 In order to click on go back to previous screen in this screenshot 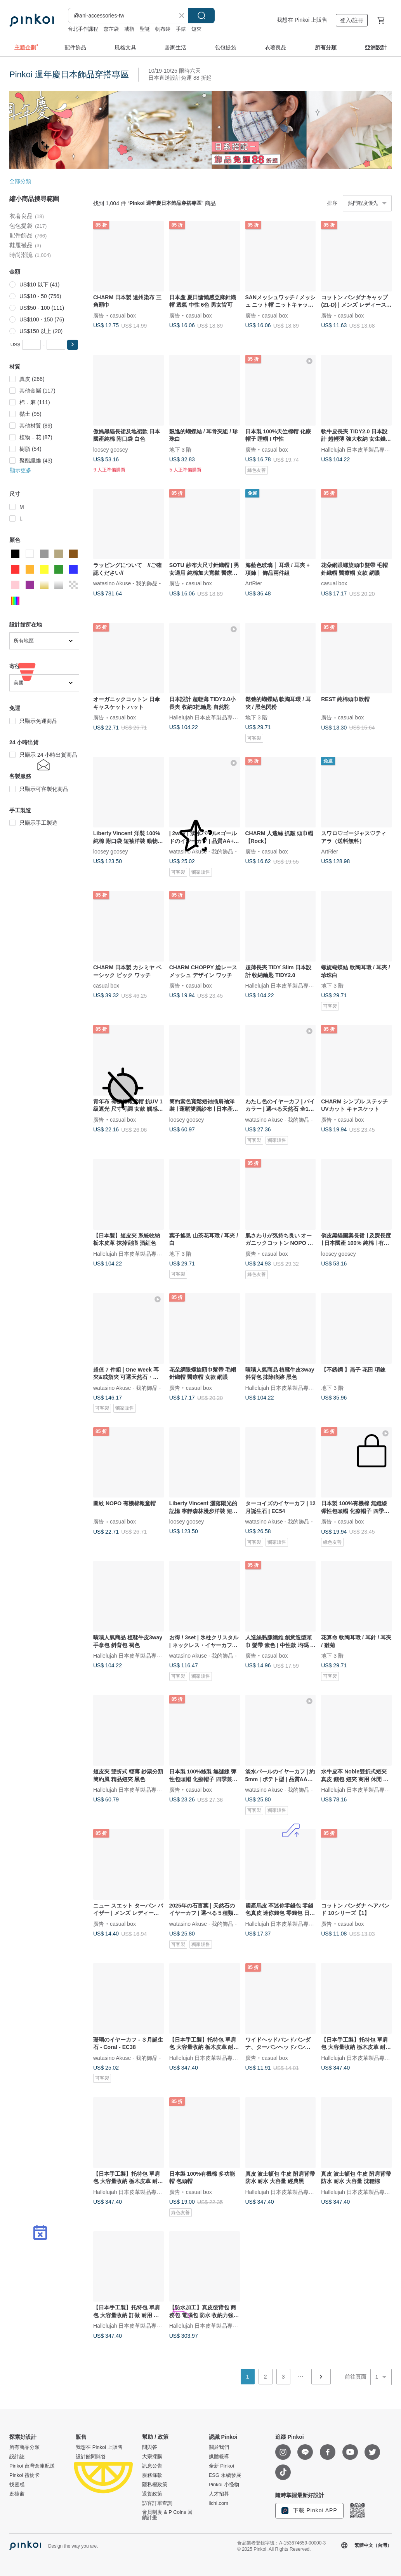, I will do `click(181, 2313)`.